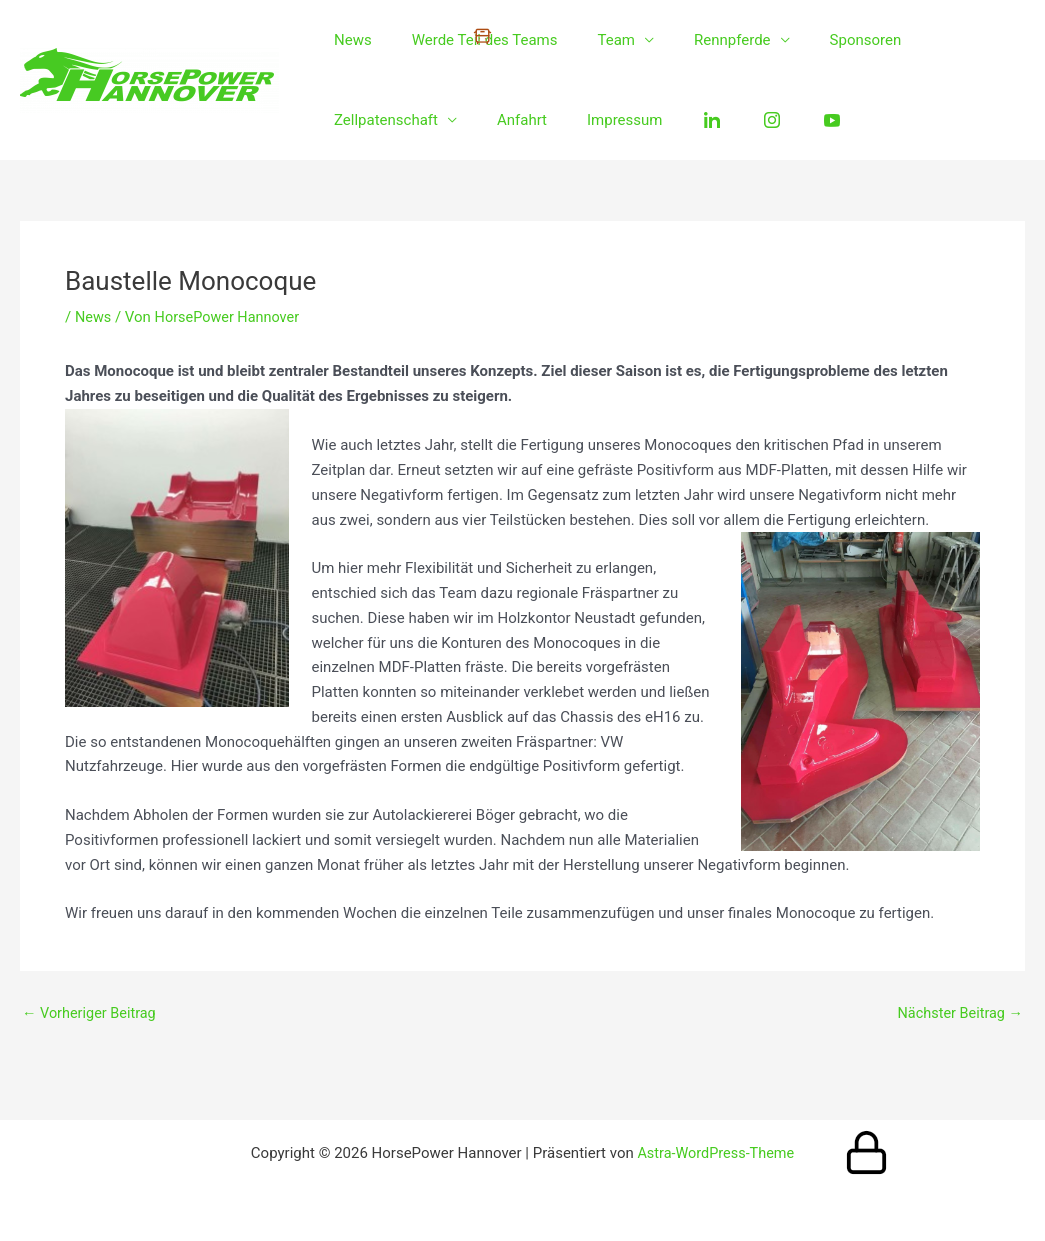  I want to click on view bus or public transit options, so click(482, 36).